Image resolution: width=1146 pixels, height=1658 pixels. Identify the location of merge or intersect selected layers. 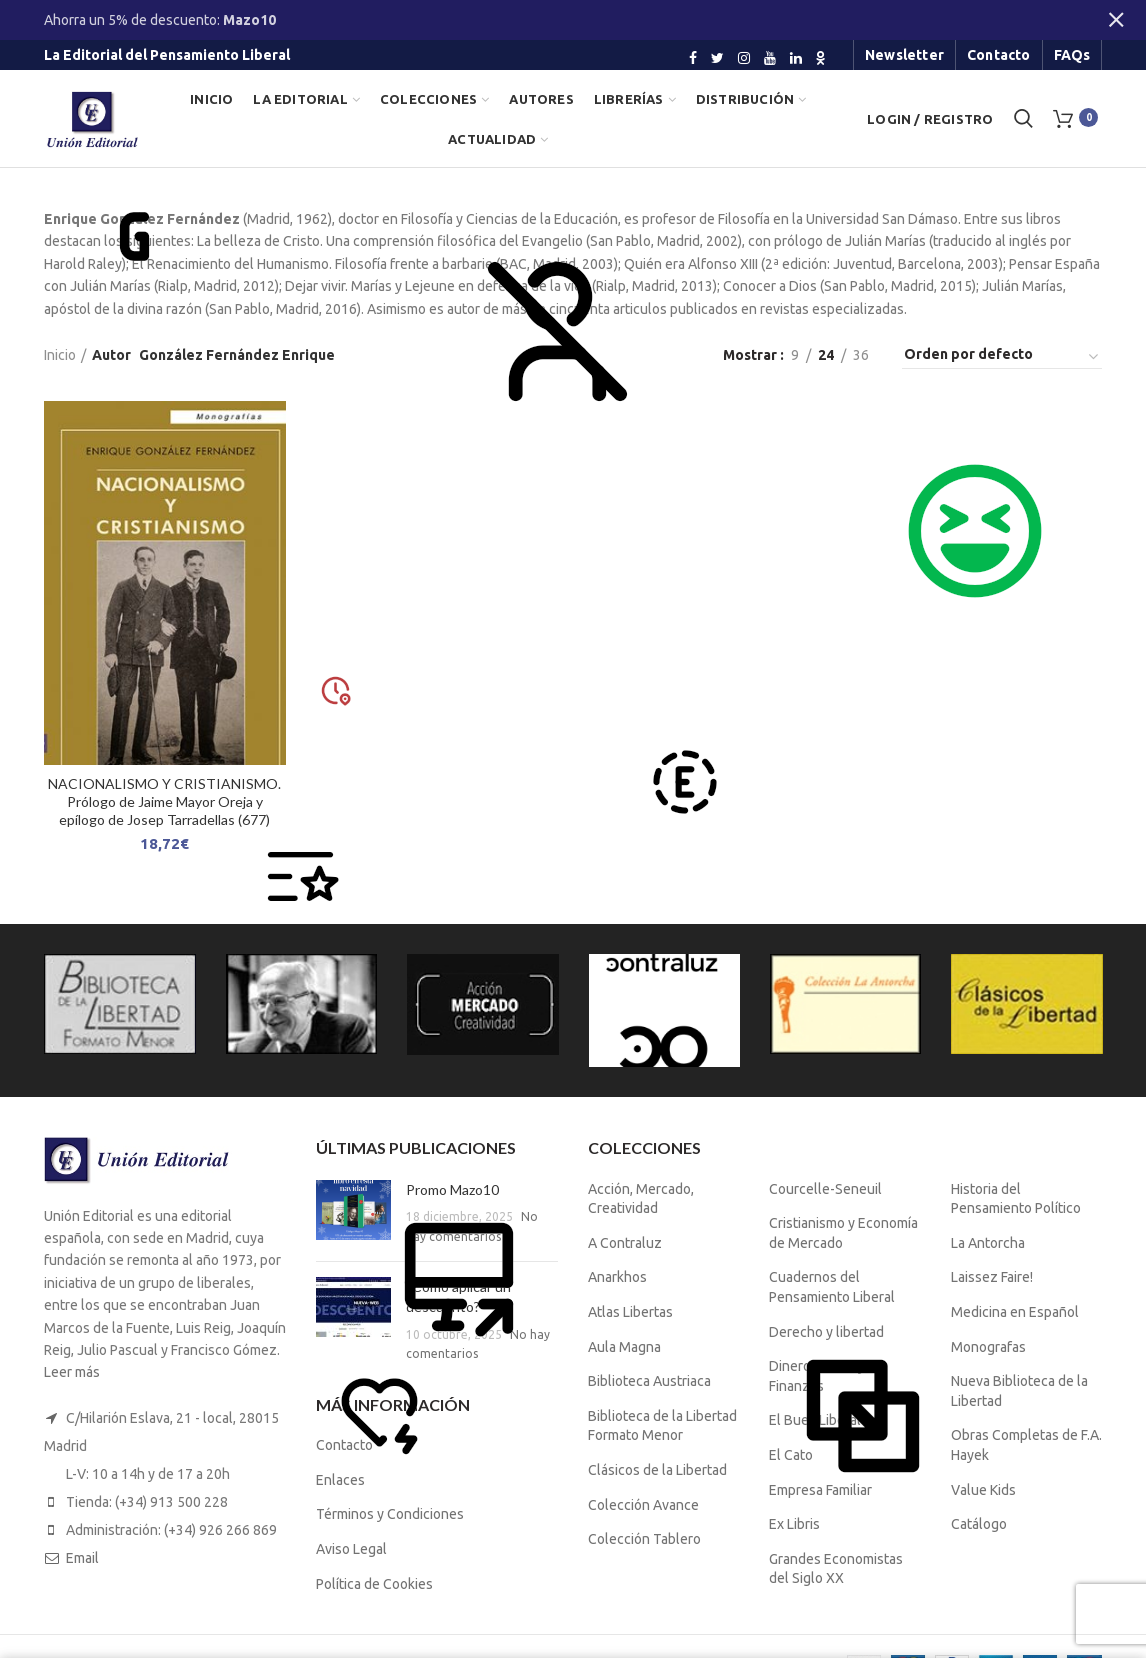
(863, 1416).